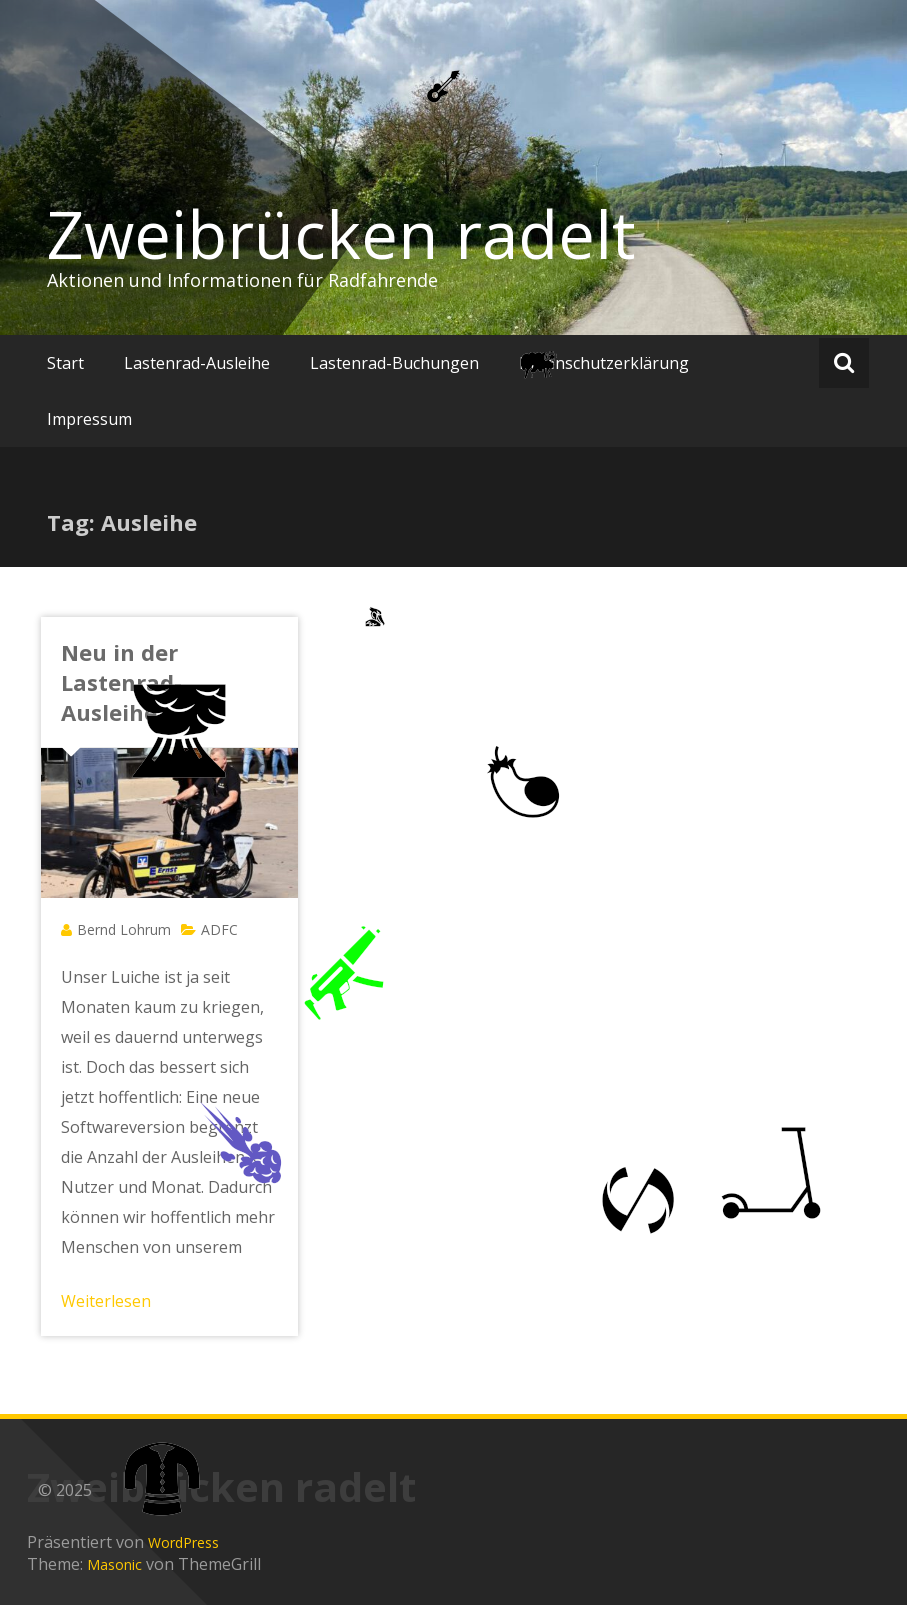 This screenshot has height=1605, width=907. Describe the element at coordinates (538, 363) in the screenshot. I see `farm animal or livestock category in a game` at that location.